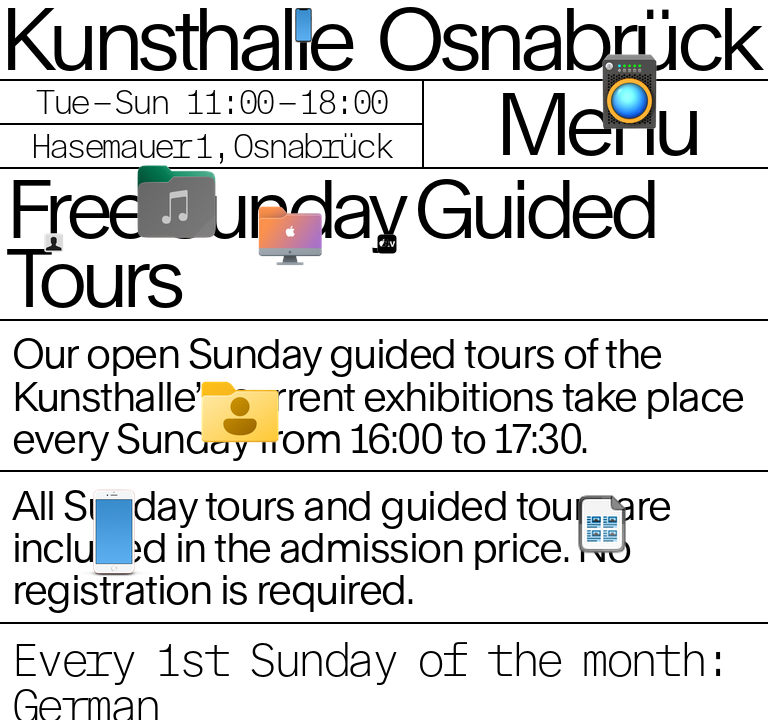 The image size is (768, 720). I want to click on libreoffice master document file type, so click(602, 524).